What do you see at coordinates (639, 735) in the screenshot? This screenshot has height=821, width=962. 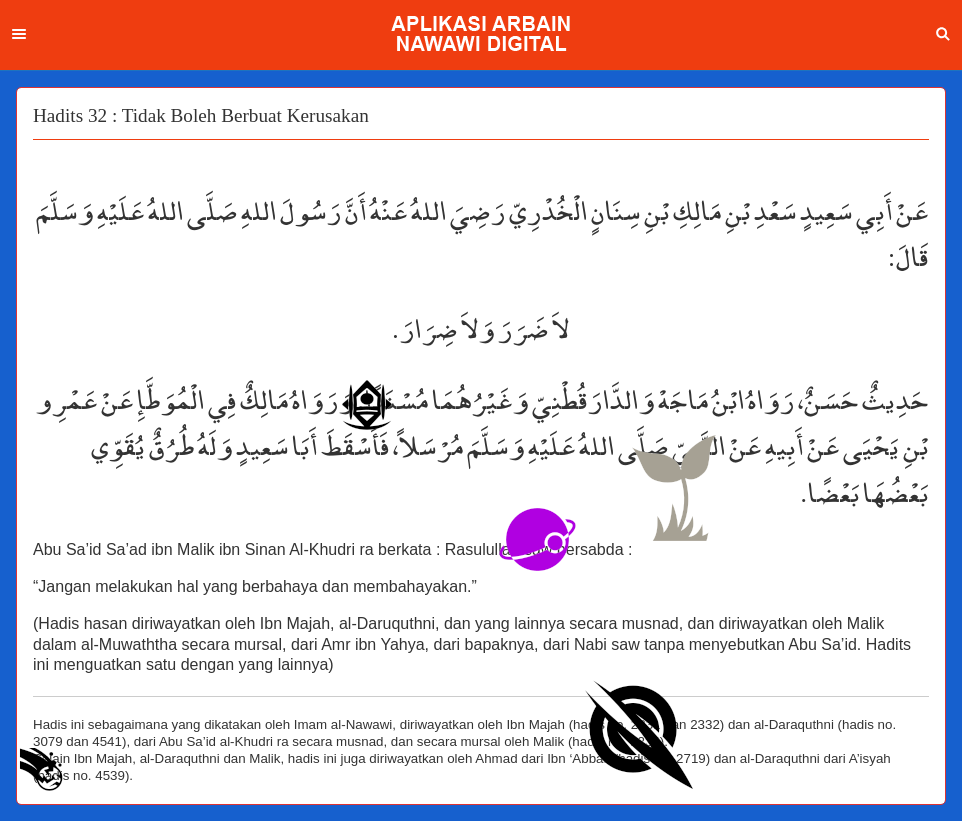 I see `indicates a successful hit or target achieved` at bounding box center [639, 735].